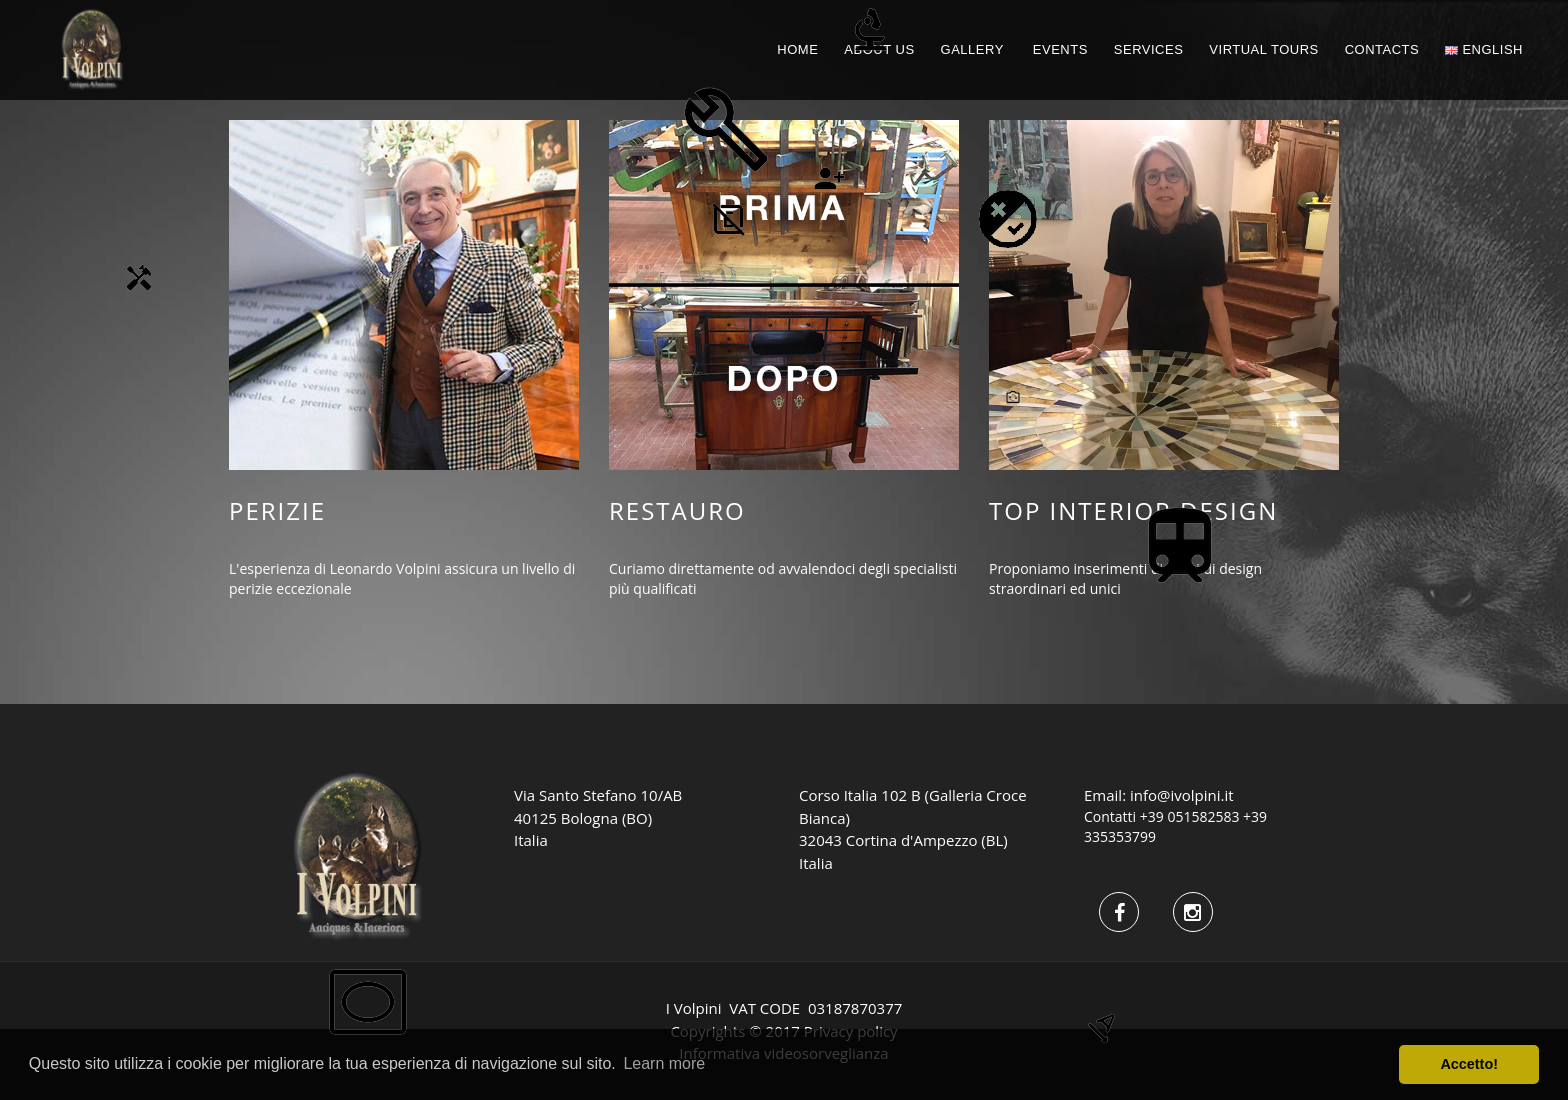  What do you see at coordinates (871, 30) in the screenshot?
I see `access biotech or laboratory features` at bounding box center [871, 30].